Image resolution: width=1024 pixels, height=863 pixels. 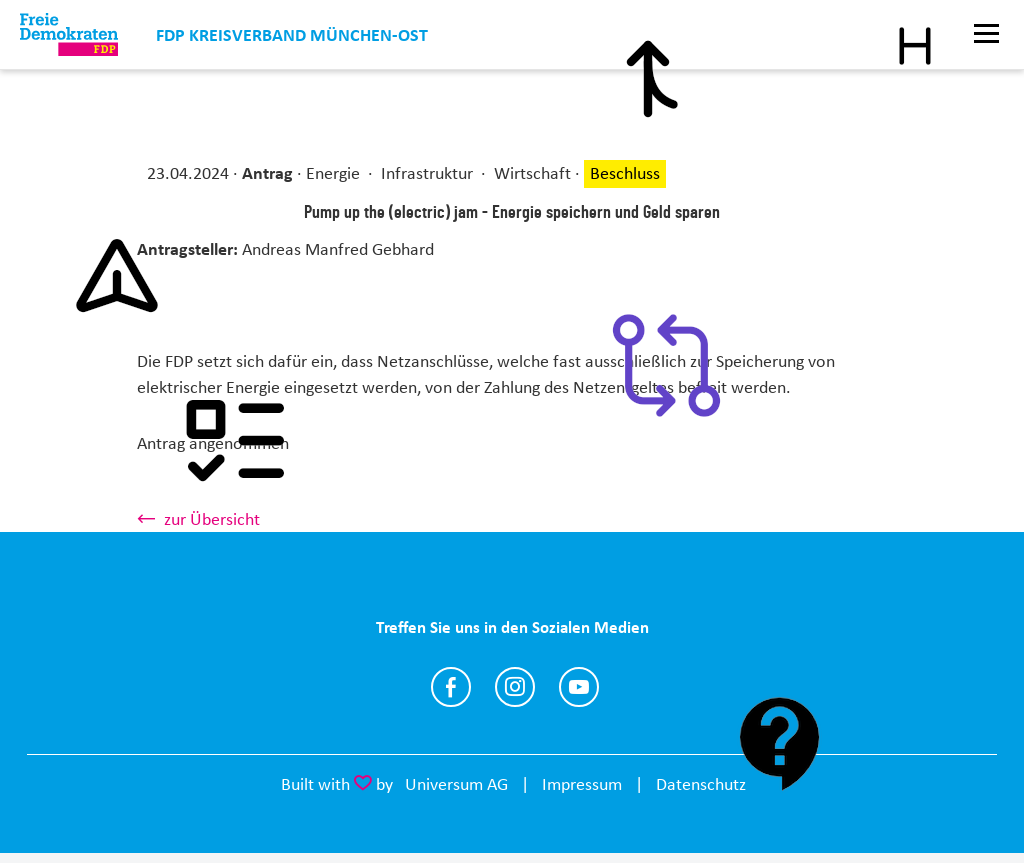 I want to click on merge lanes or paths to the right, so click(x=648, y=79).